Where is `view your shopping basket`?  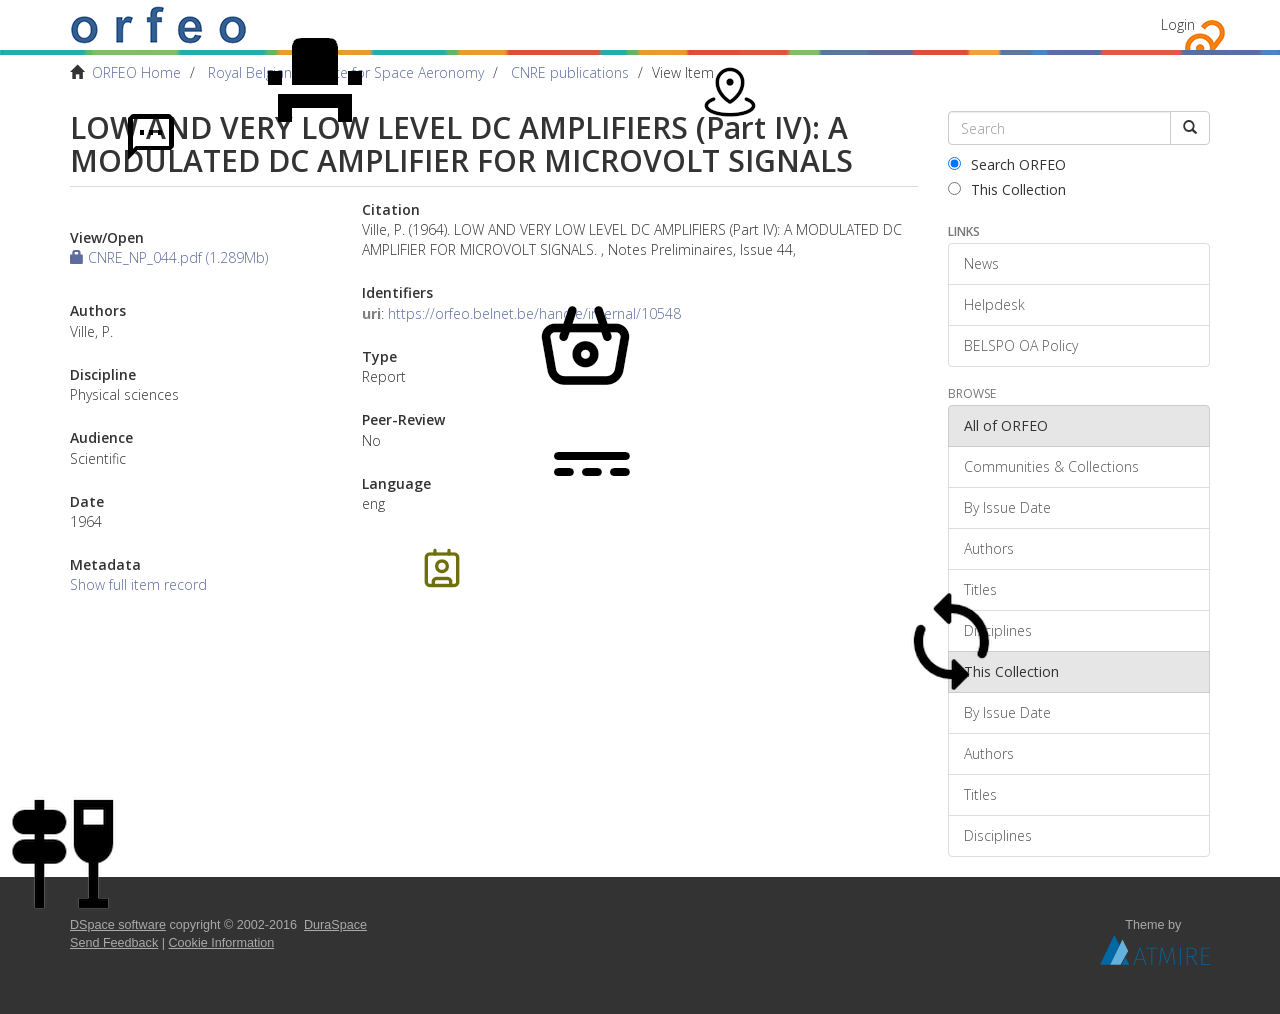 view your shopping basket is located at coordinates (585, 345).